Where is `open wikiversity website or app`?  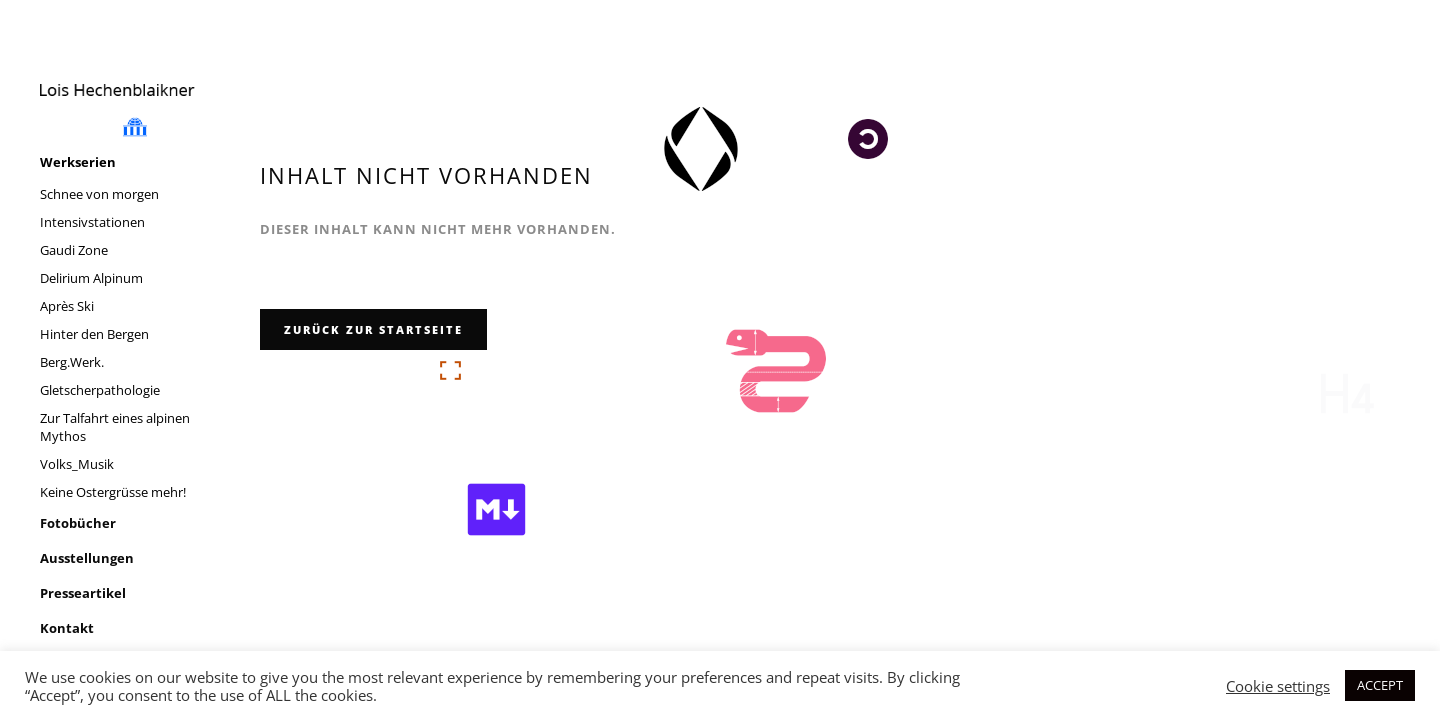 open wikiversity website or app is located at coordinates (135, 127).